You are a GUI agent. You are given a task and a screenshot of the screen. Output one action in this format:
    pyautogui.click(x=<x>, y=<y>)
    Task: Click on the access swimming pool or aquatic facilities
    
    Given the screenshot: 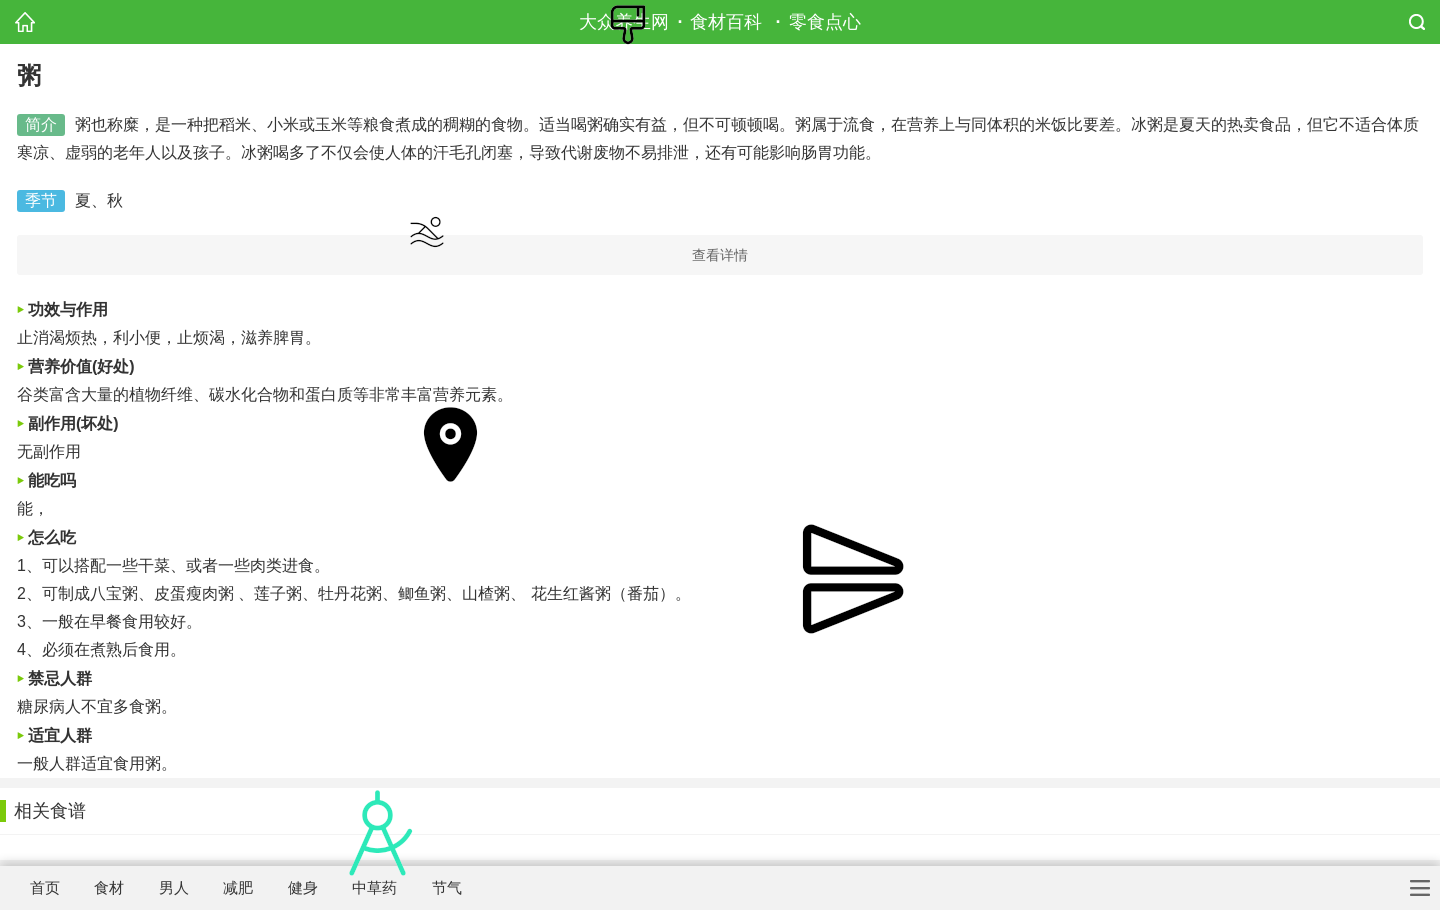 What is the action you would take?
    pyautogui.click(x=427, y=232)
    